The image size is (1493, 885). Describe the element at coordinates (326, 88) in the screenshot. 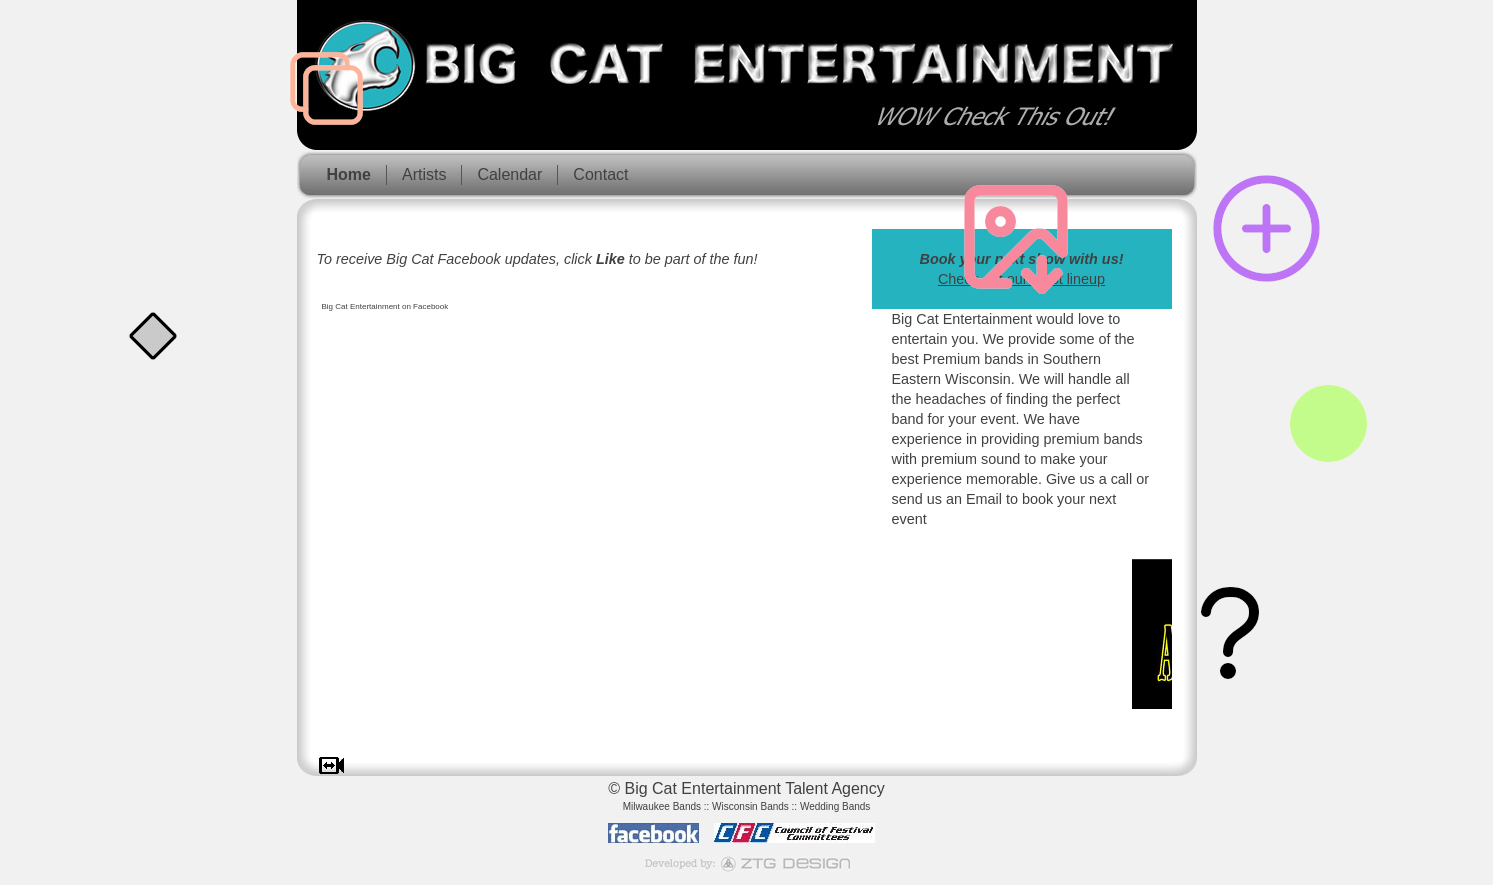

I see `copy to clipboard` at that location.